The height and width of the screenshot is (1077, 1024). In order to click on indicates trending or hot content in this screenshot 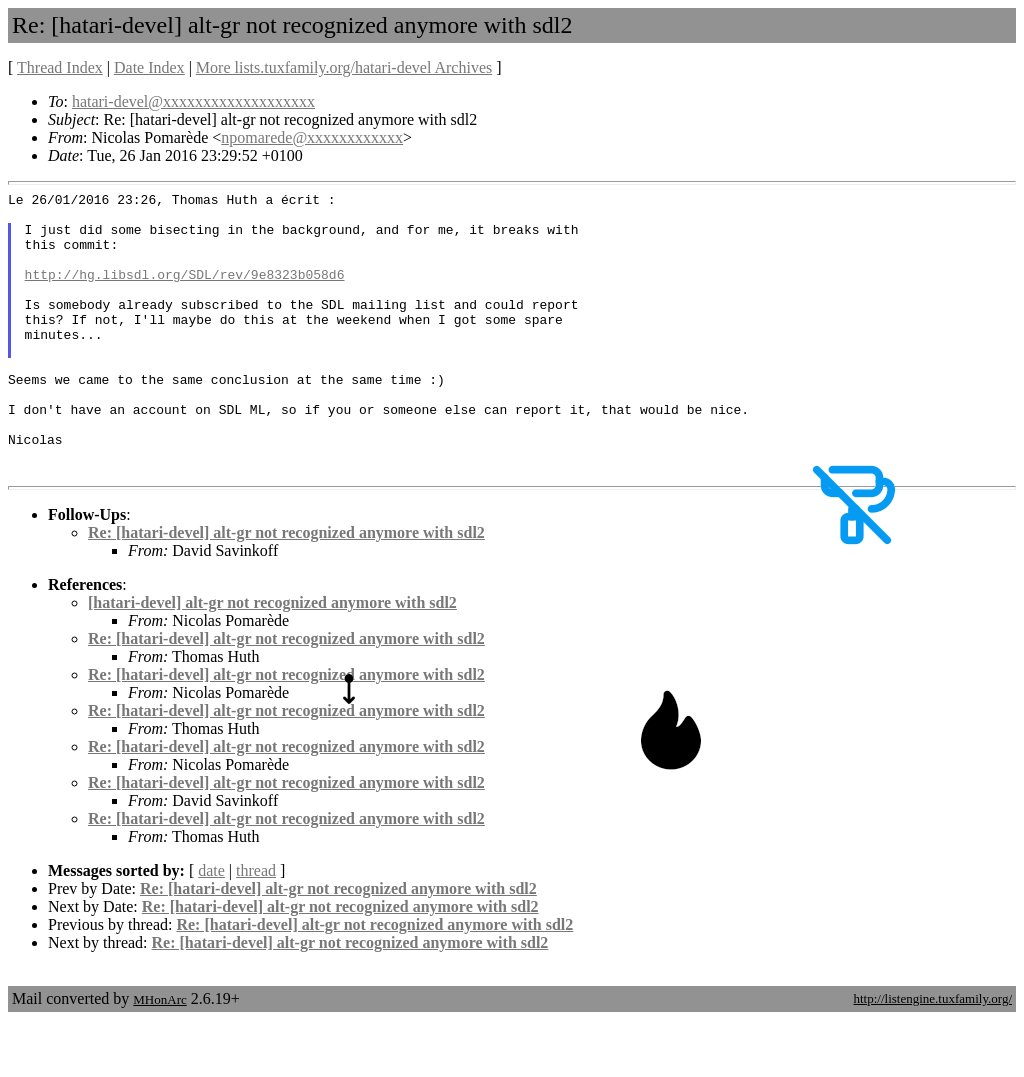, I will do `click(671, 732)`.